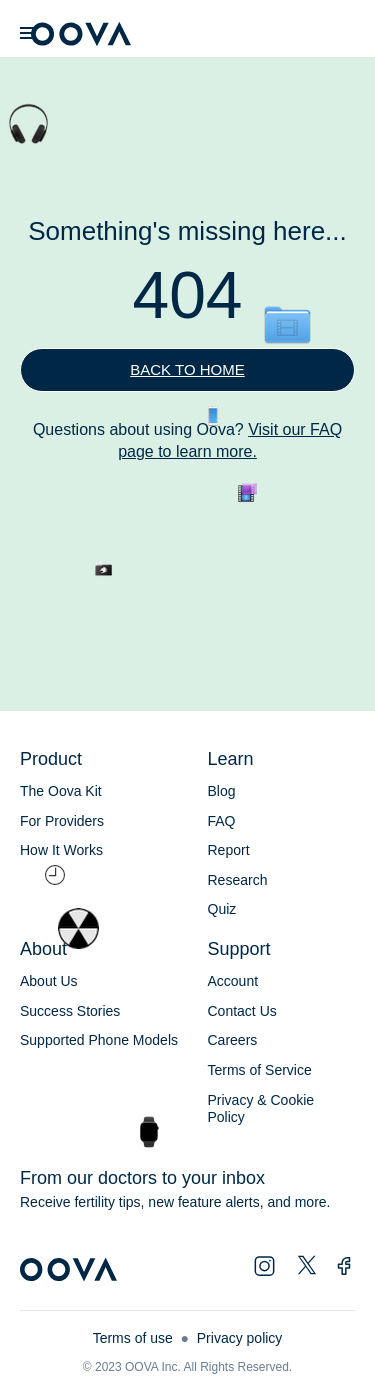  What do you see at coordinates (213, 416) in the screenshot?
I see `indicates a connected iPhone device` at bounding box center [213, 416].